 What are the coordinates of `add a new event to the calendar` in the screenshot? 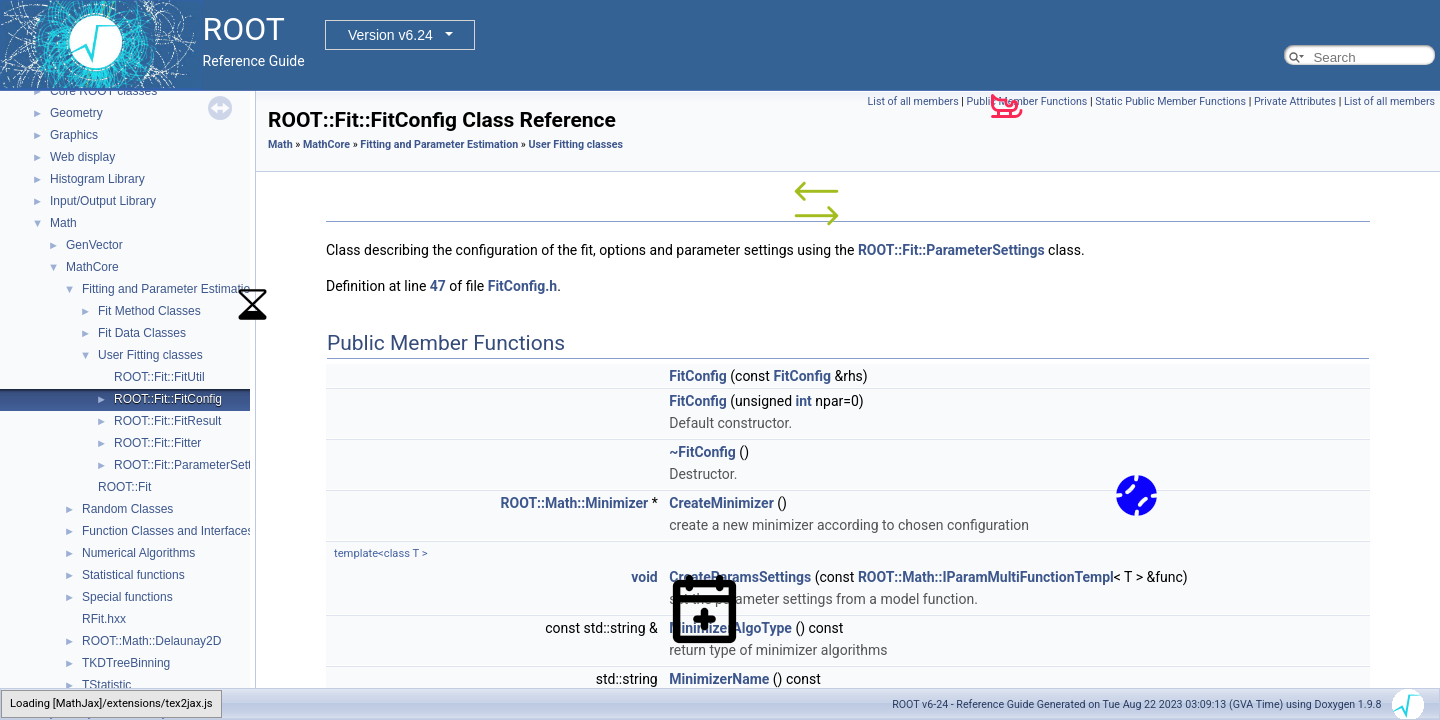 It's located at (704, 611).